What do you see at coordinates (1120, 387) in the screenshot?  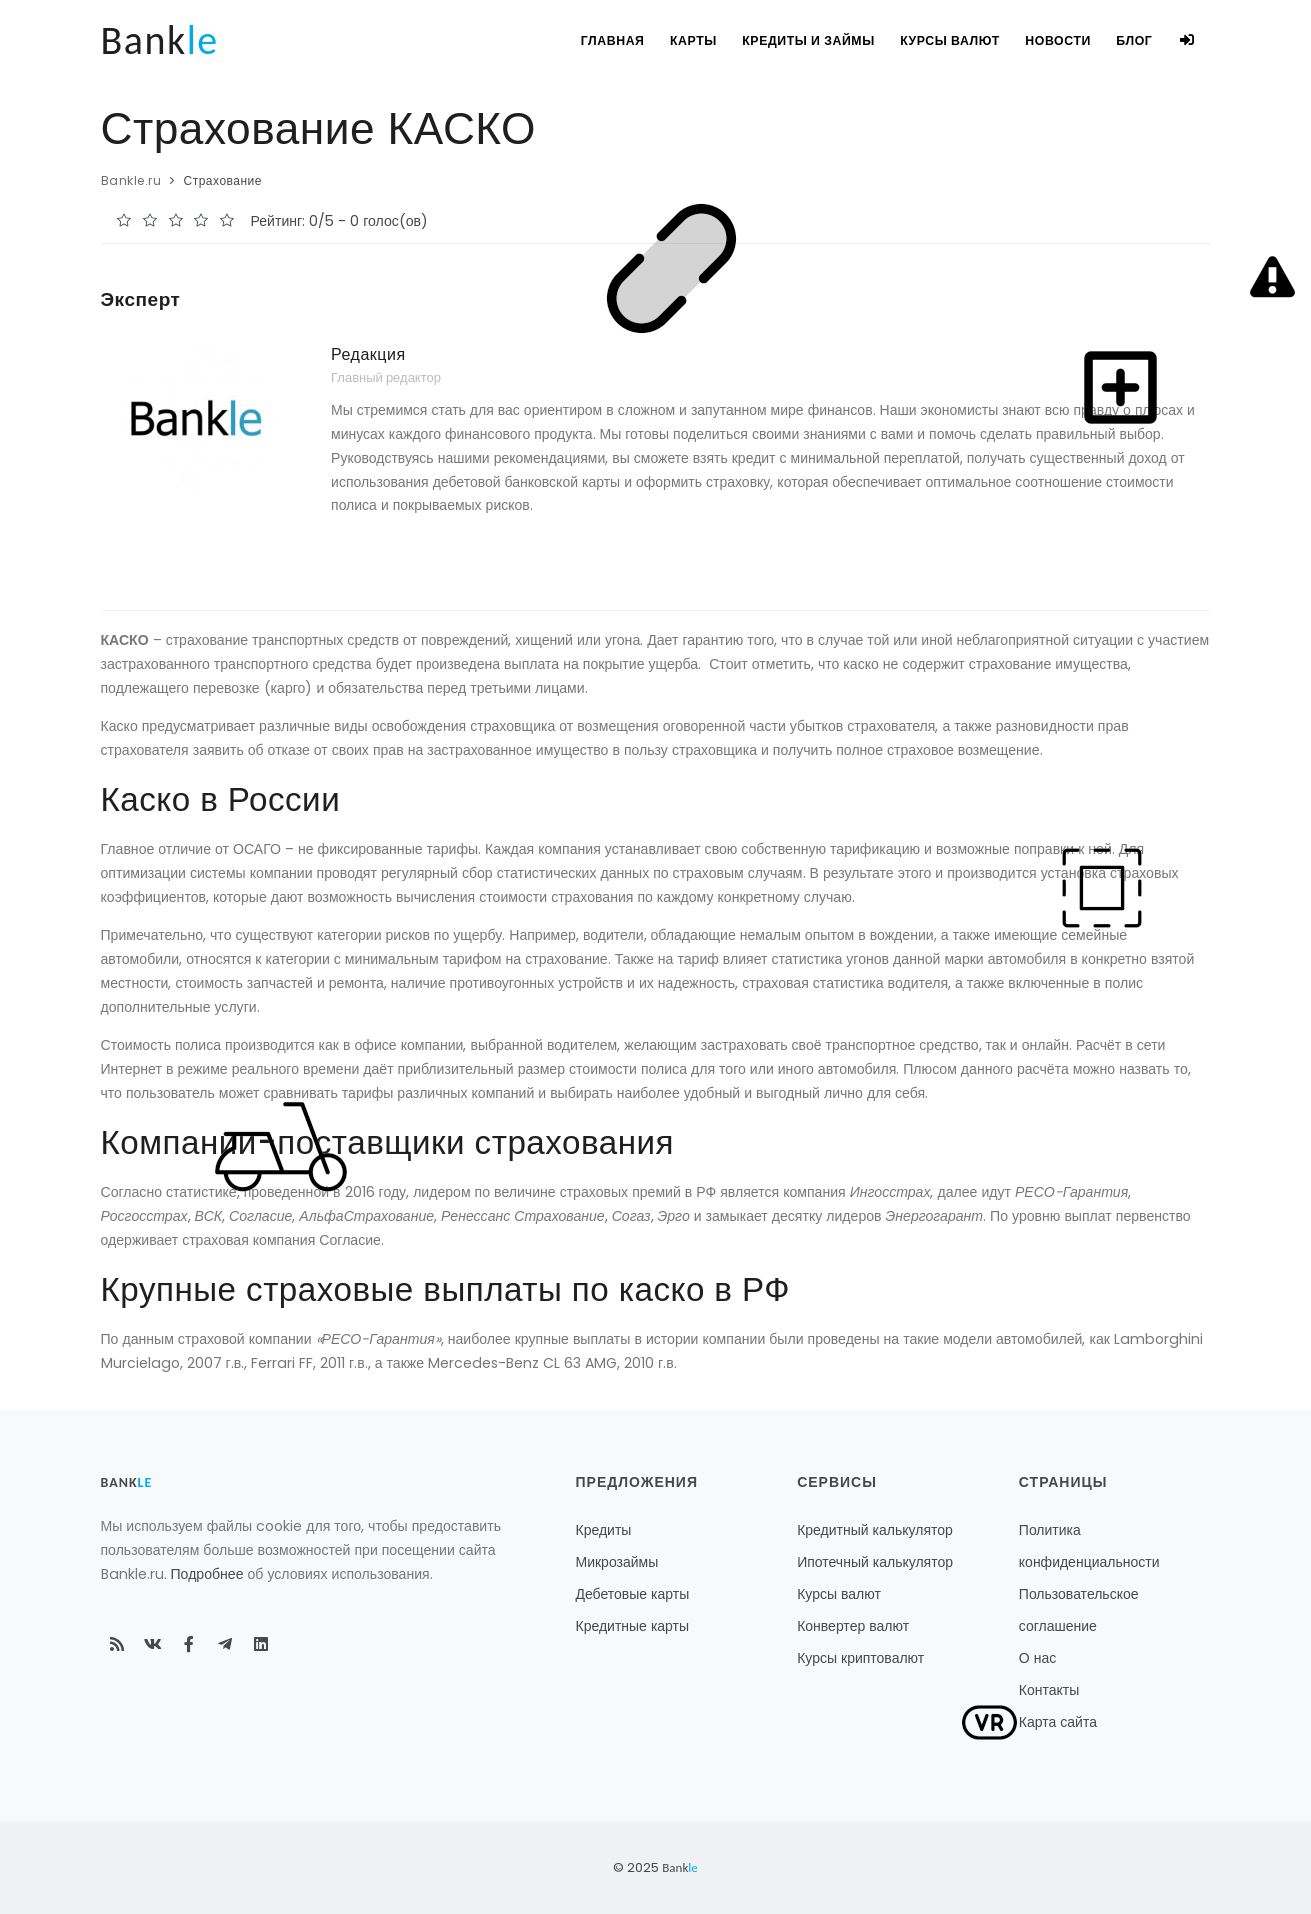 I see `add a new item or content` at bounding box center [1120, 387].